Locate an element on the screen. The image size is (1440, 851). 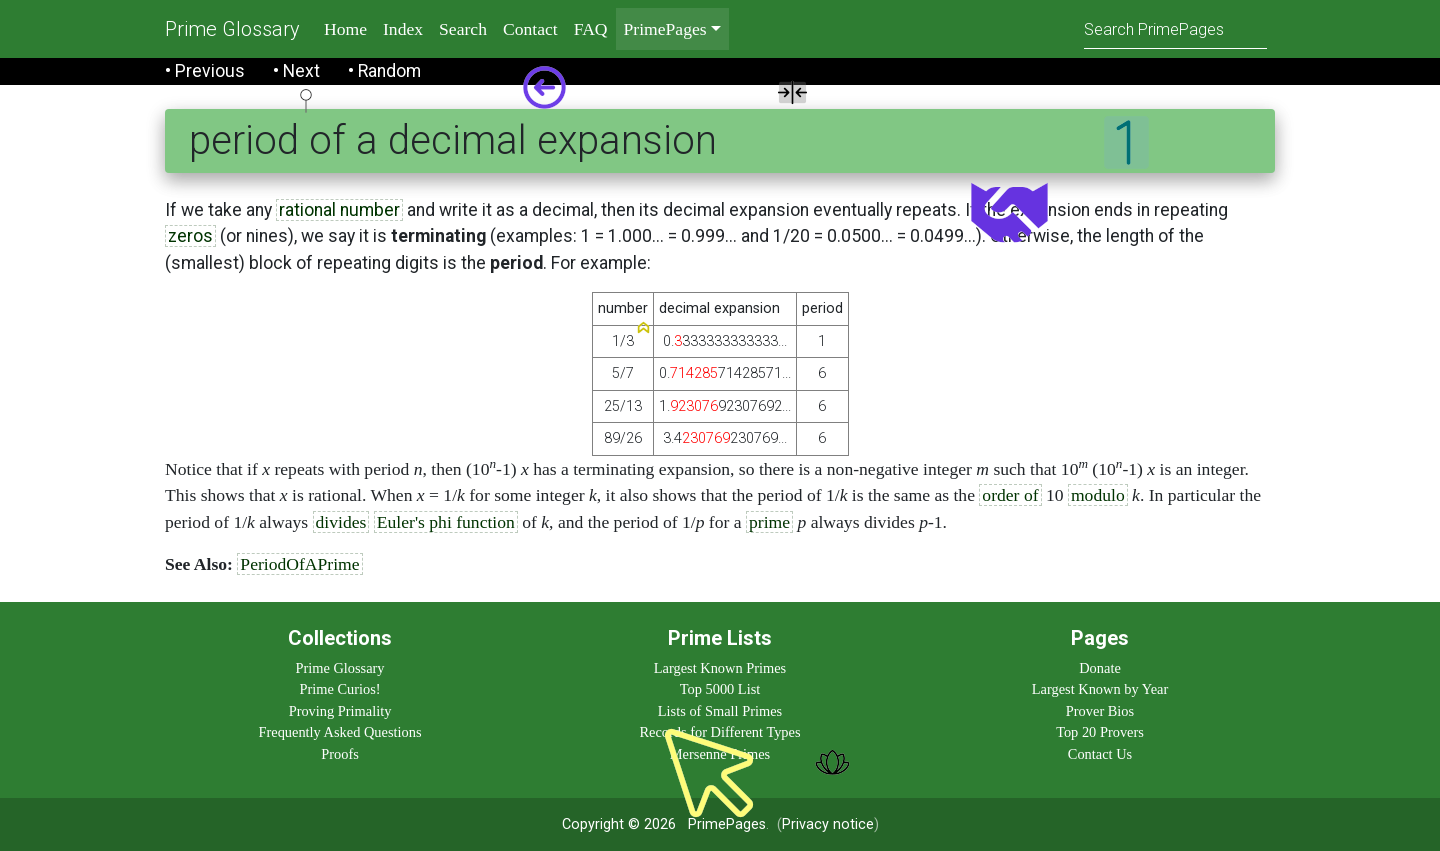
mark a location on a map is located at coordinates (306, 101).